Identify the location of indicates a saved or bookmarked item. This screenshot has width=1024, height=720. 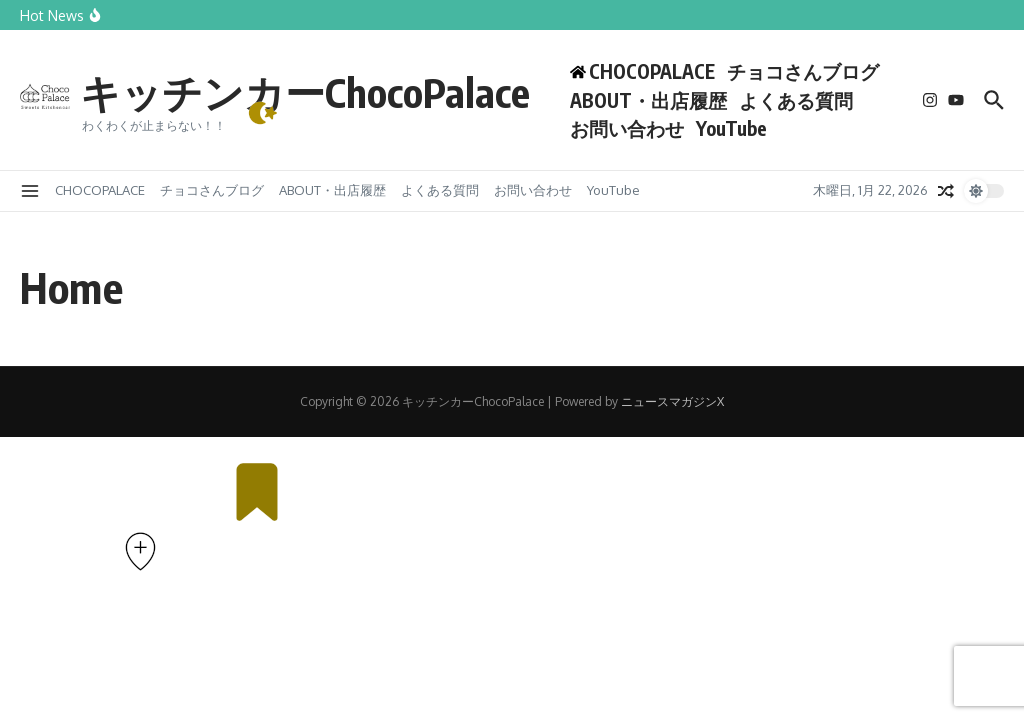
(257, 492).